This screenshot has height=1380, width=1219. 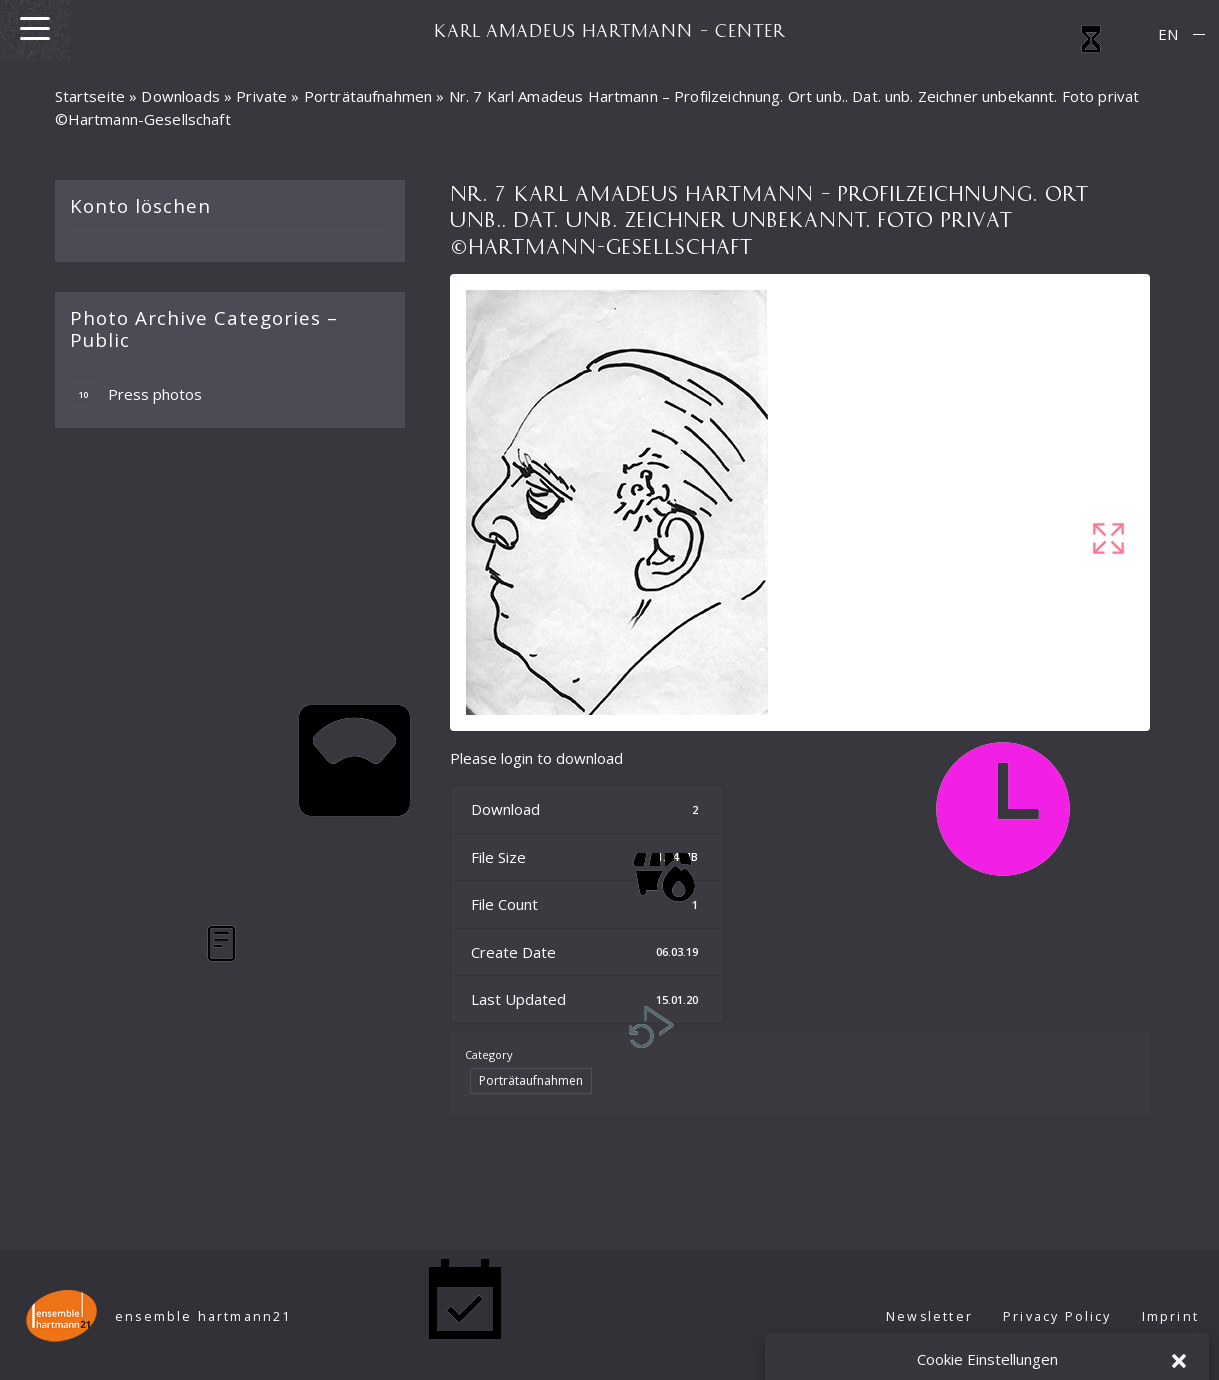 What do you see at coordinates (1108, 538) in the screenshot?
I see `expand to fullscreen mode` at bounding box center [1108, 538].